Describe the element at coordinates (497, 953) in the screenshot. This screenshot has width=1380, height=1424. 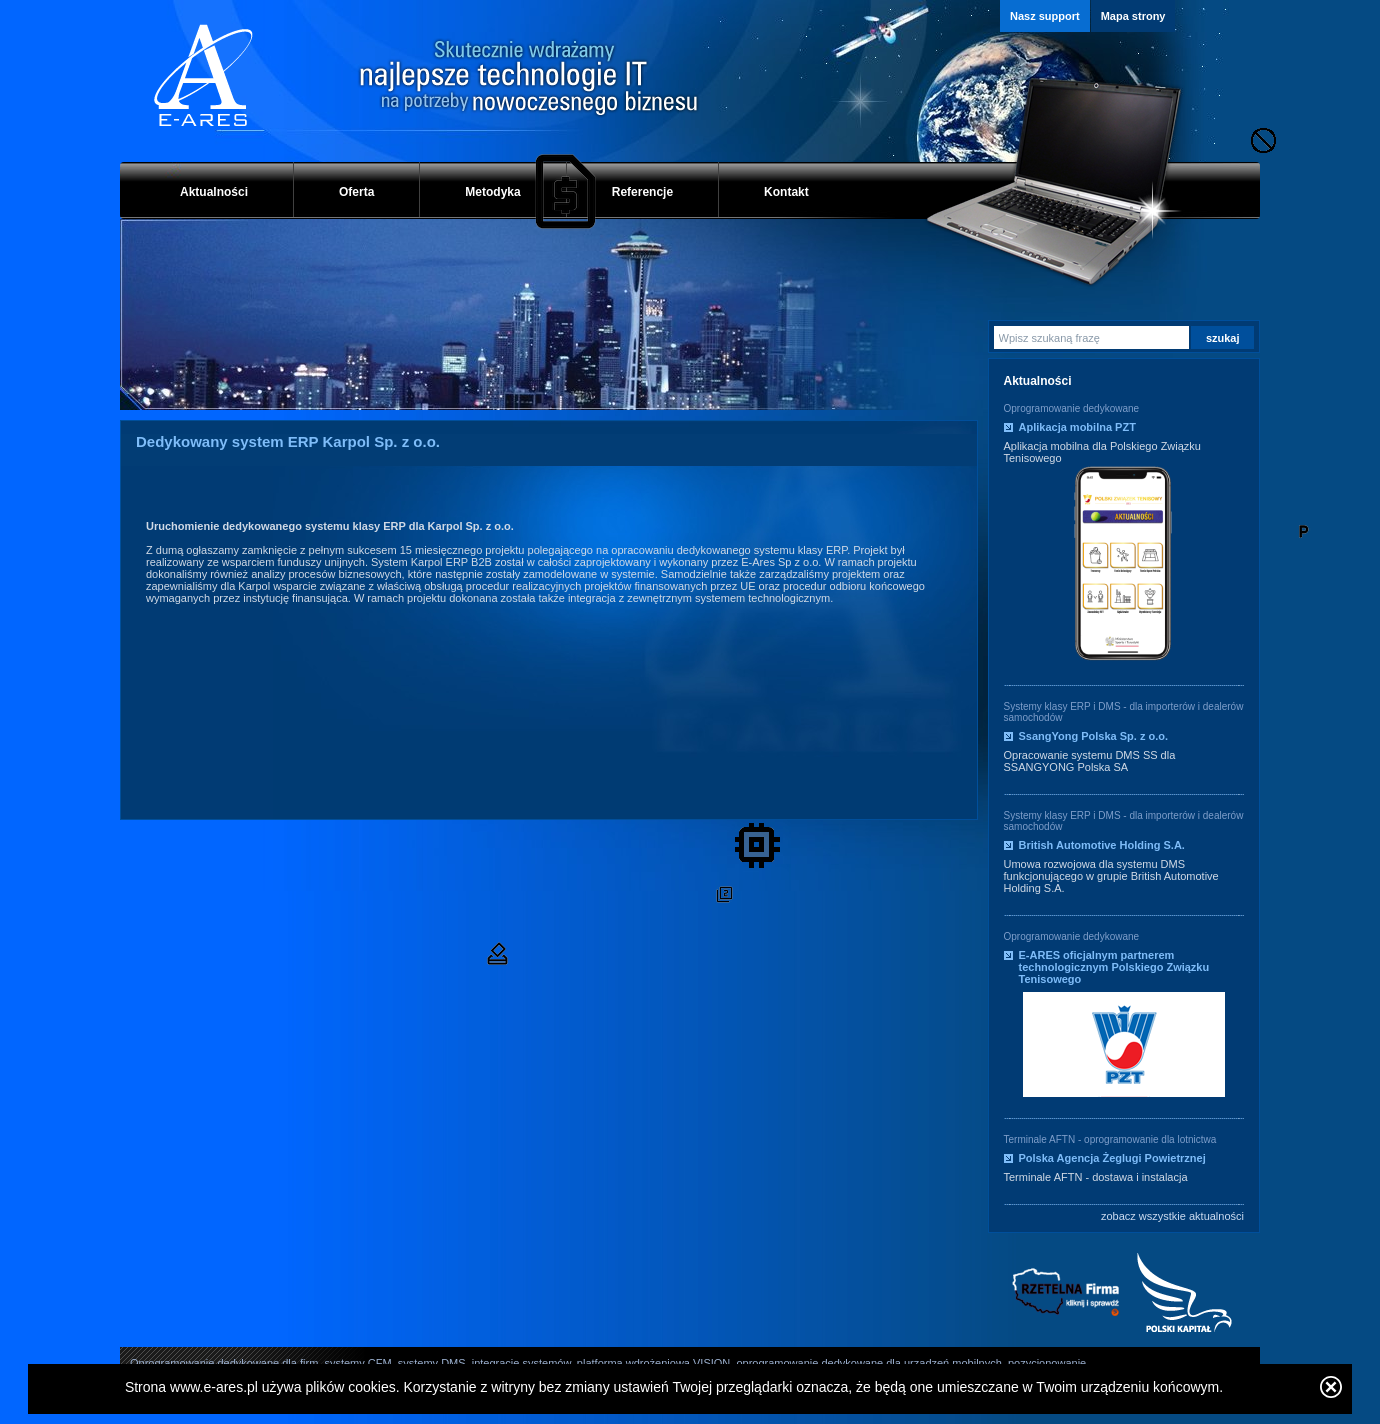
I see `cast your vote or submit a ballot` at that location.